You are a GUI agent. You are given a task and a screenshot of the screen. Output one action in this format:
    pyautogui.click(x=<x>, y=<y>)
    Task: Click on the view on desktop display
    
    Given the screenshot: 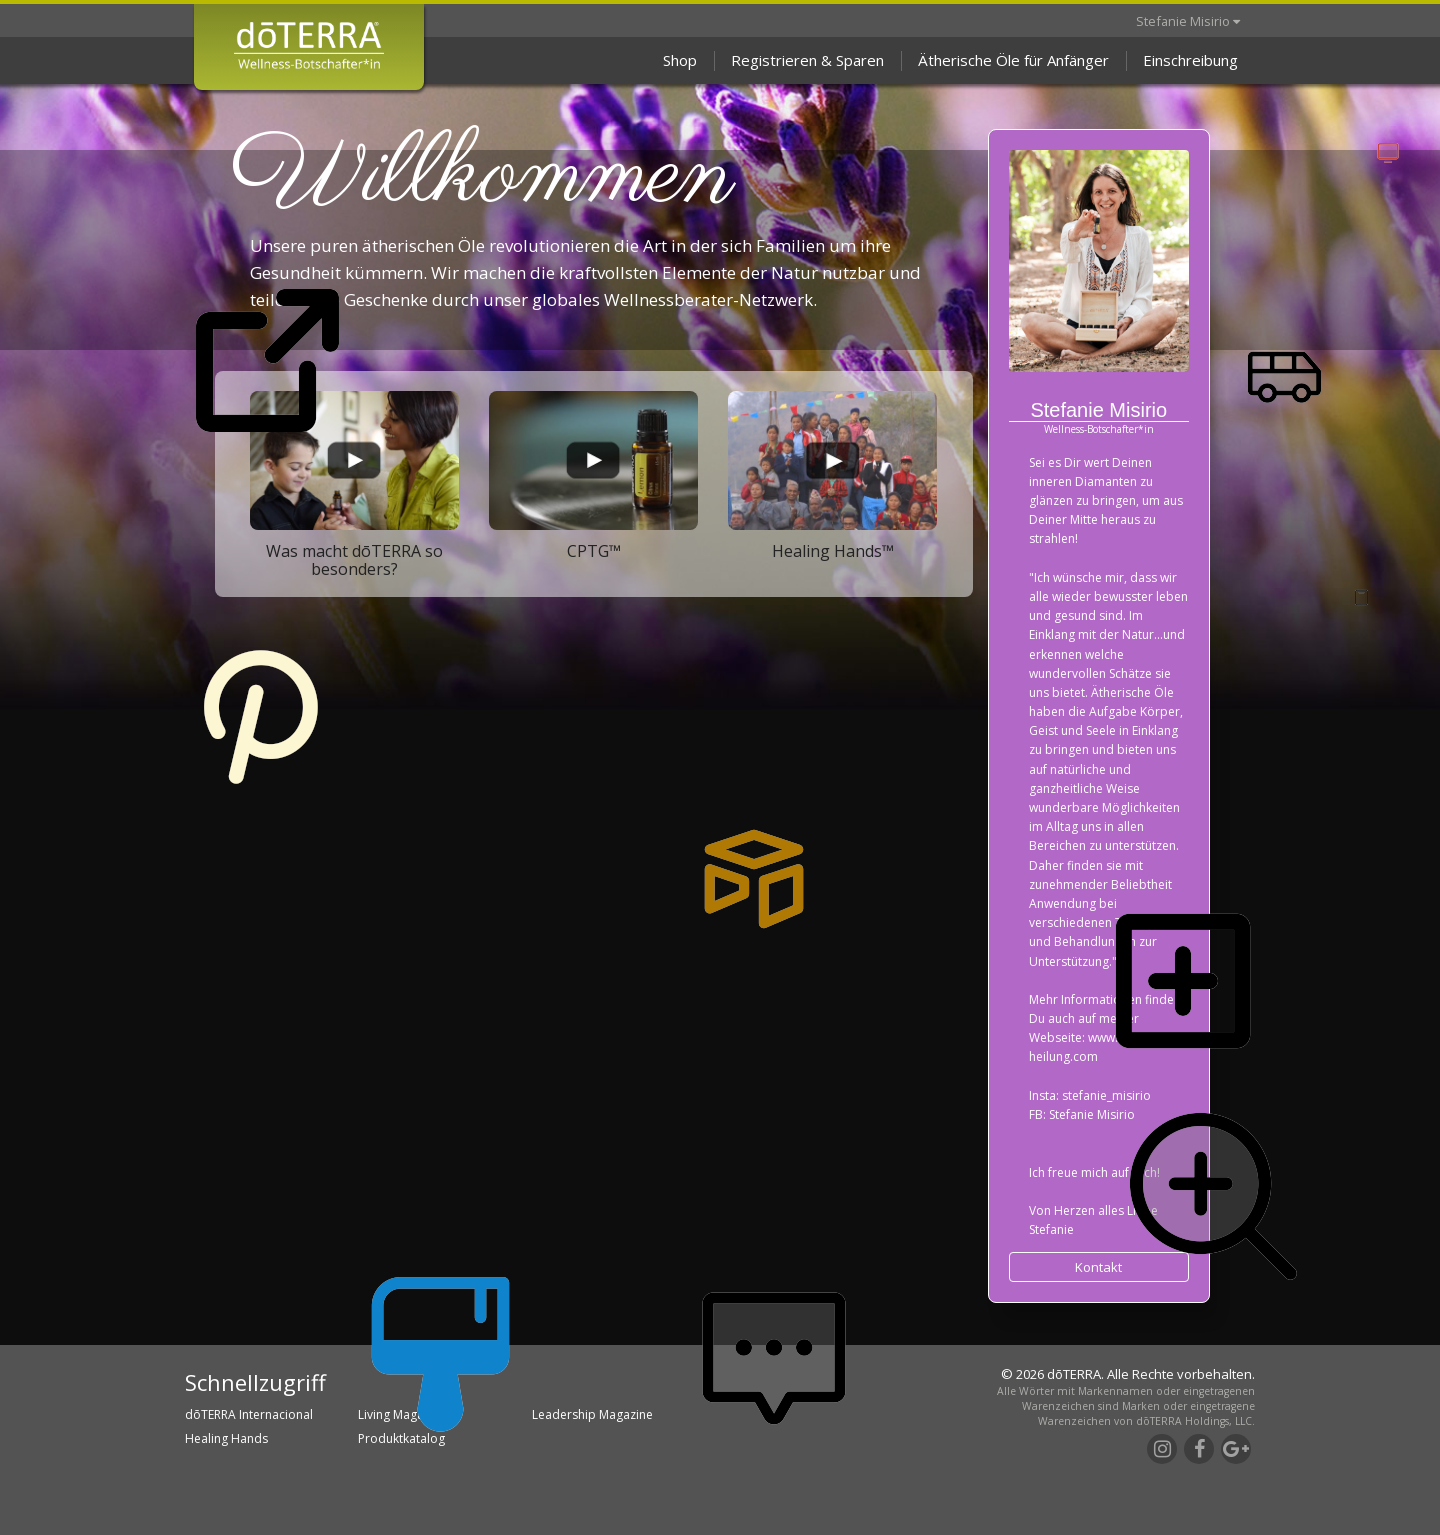 What is the action you would take?
    pyautogui.click(x=1388, y=152)
    